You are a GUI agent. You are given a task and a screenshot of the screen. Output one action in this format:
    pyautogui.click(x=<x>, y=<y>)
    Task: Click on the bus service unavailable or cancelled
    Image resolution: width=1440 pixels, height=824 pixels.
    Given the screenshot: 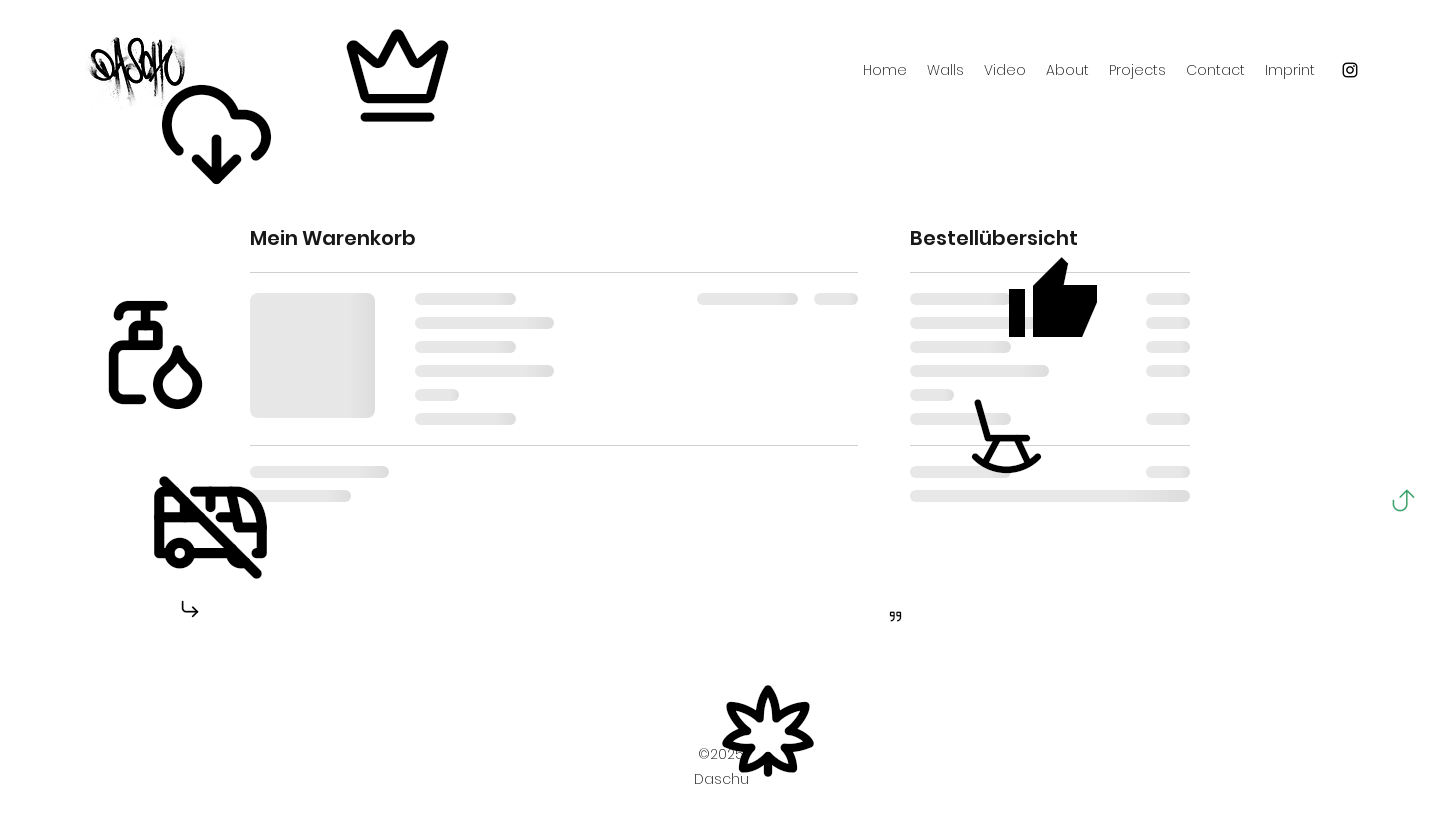 What is the action you would take?
    pyautogui.click(x=210, y=527)
    